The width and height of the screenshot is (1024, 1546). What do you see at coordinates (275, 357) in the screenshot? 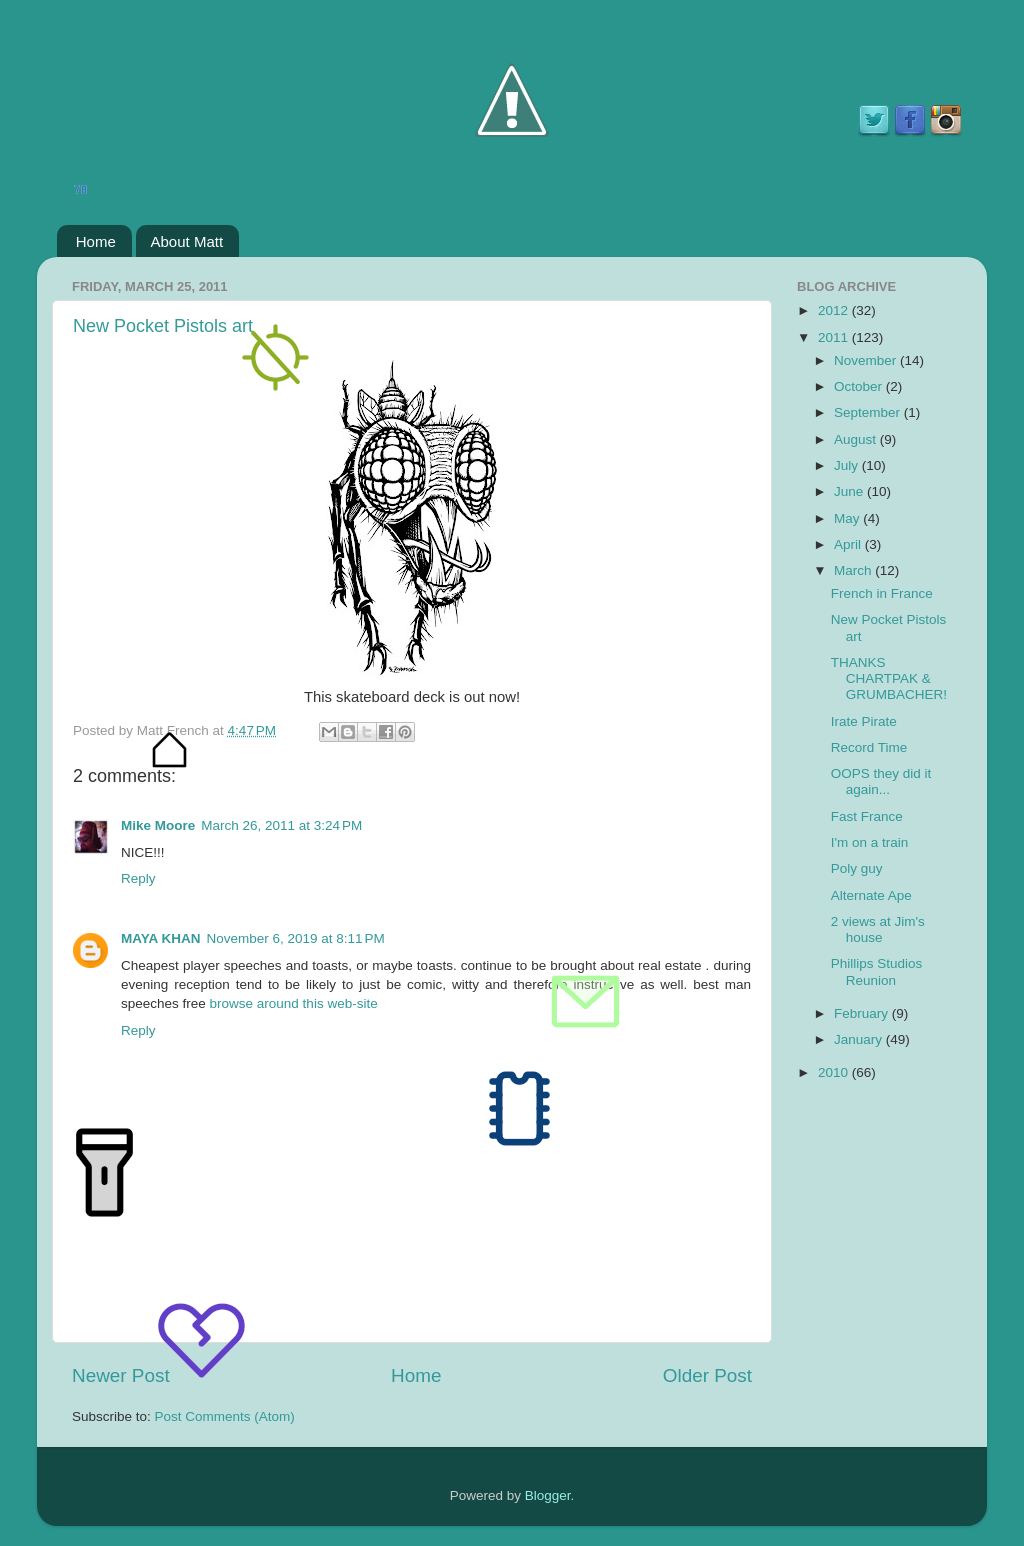
I see `location services disabled` at bounding box center [275, 357].